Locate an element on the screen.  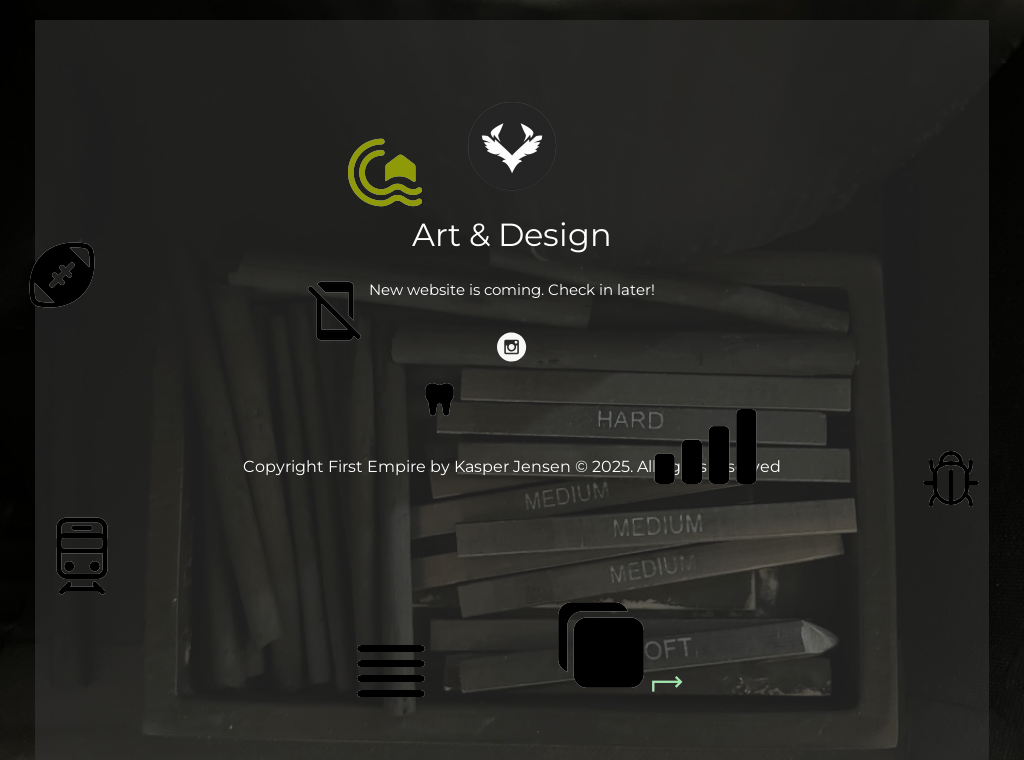
indicates tsunami or flood warning for residential area is located at coordinates (385, 172).